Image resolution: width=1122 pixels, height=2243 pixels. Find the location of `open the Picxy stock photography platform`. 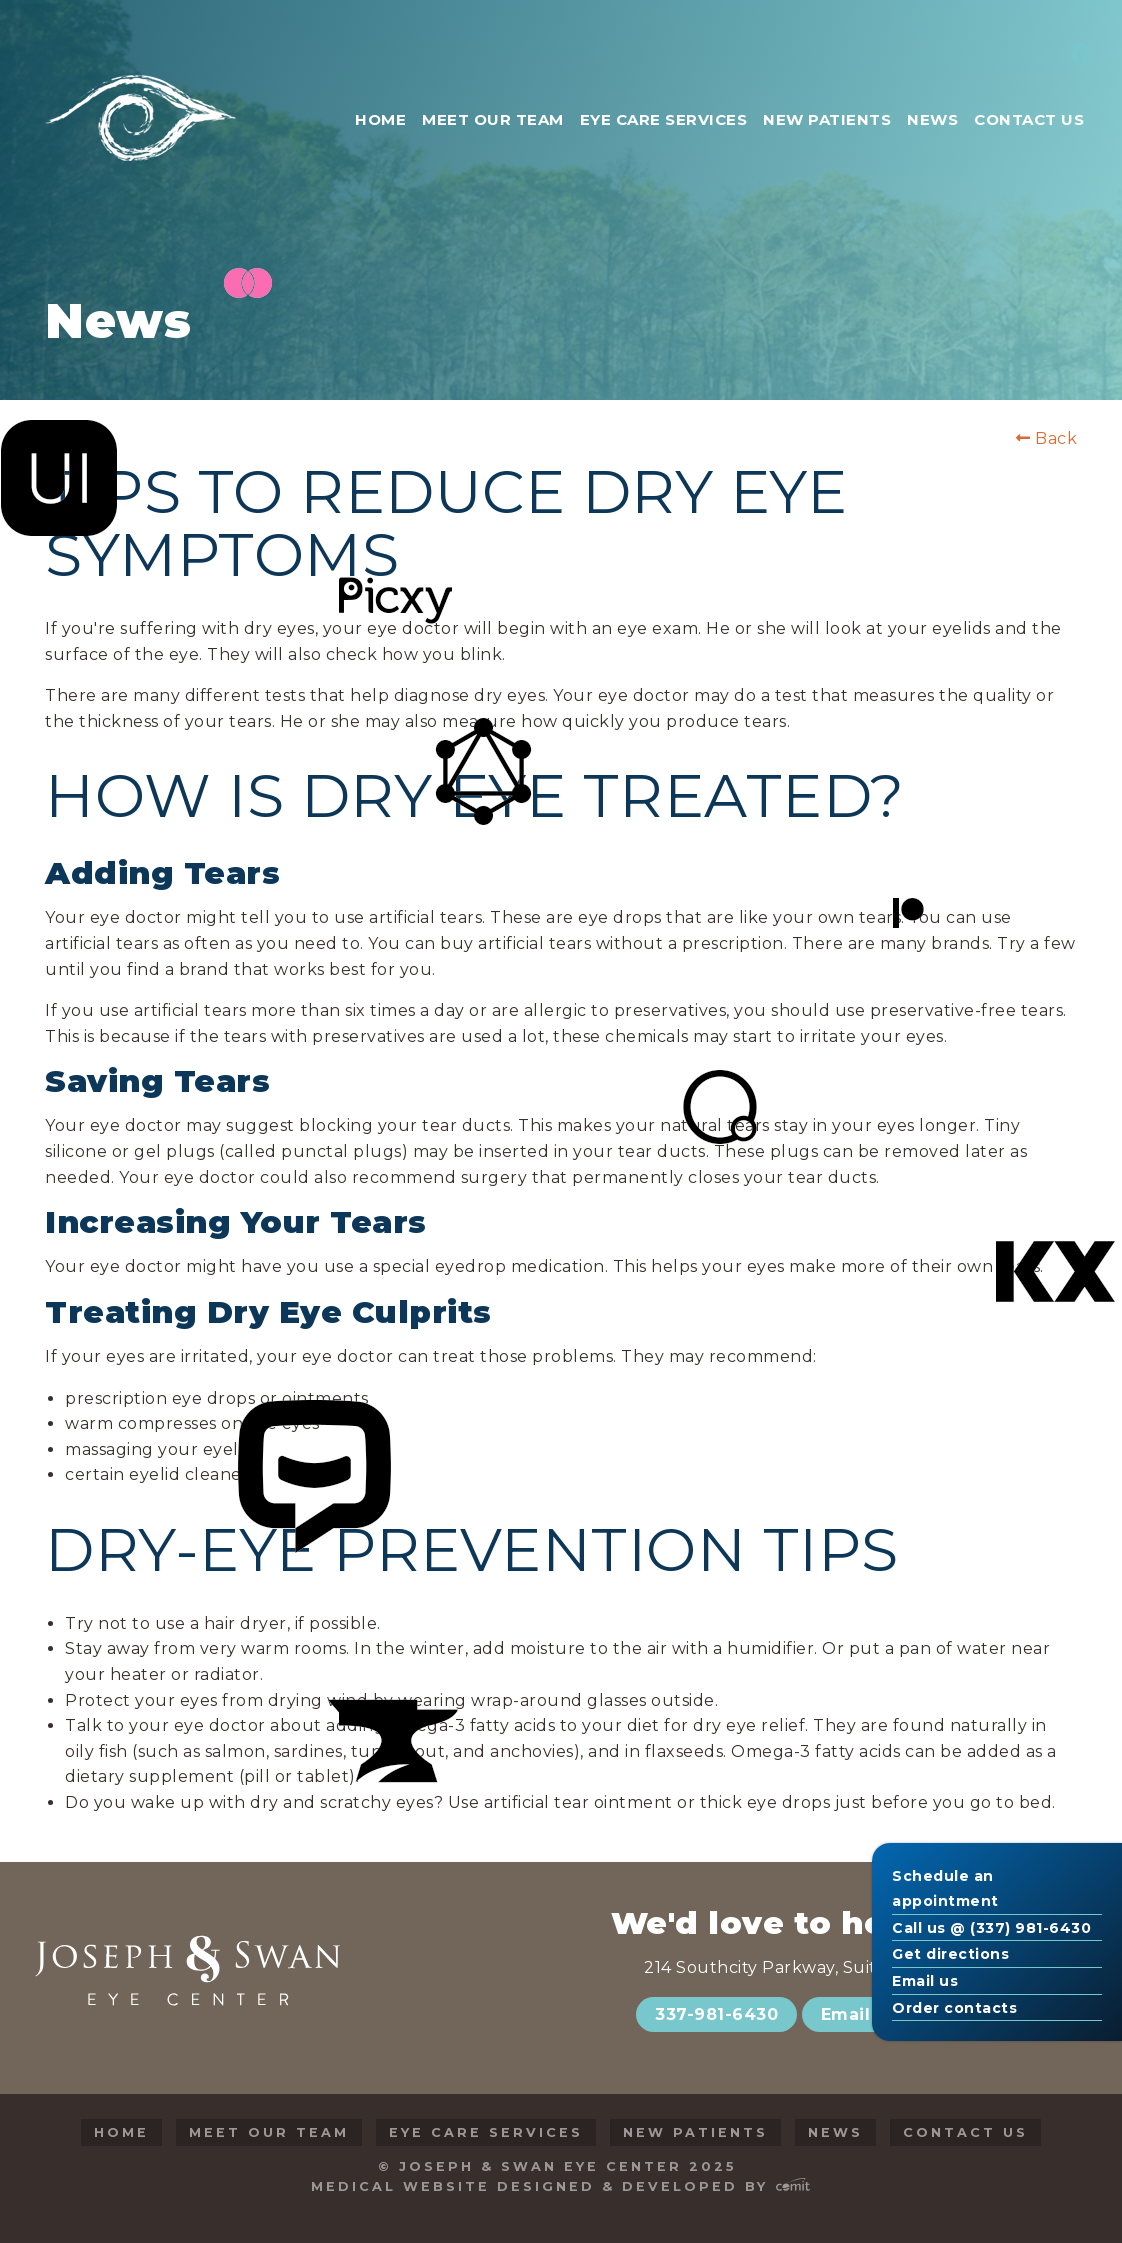

open the Picxy stock photography platform is located at coordinates (395, 600).